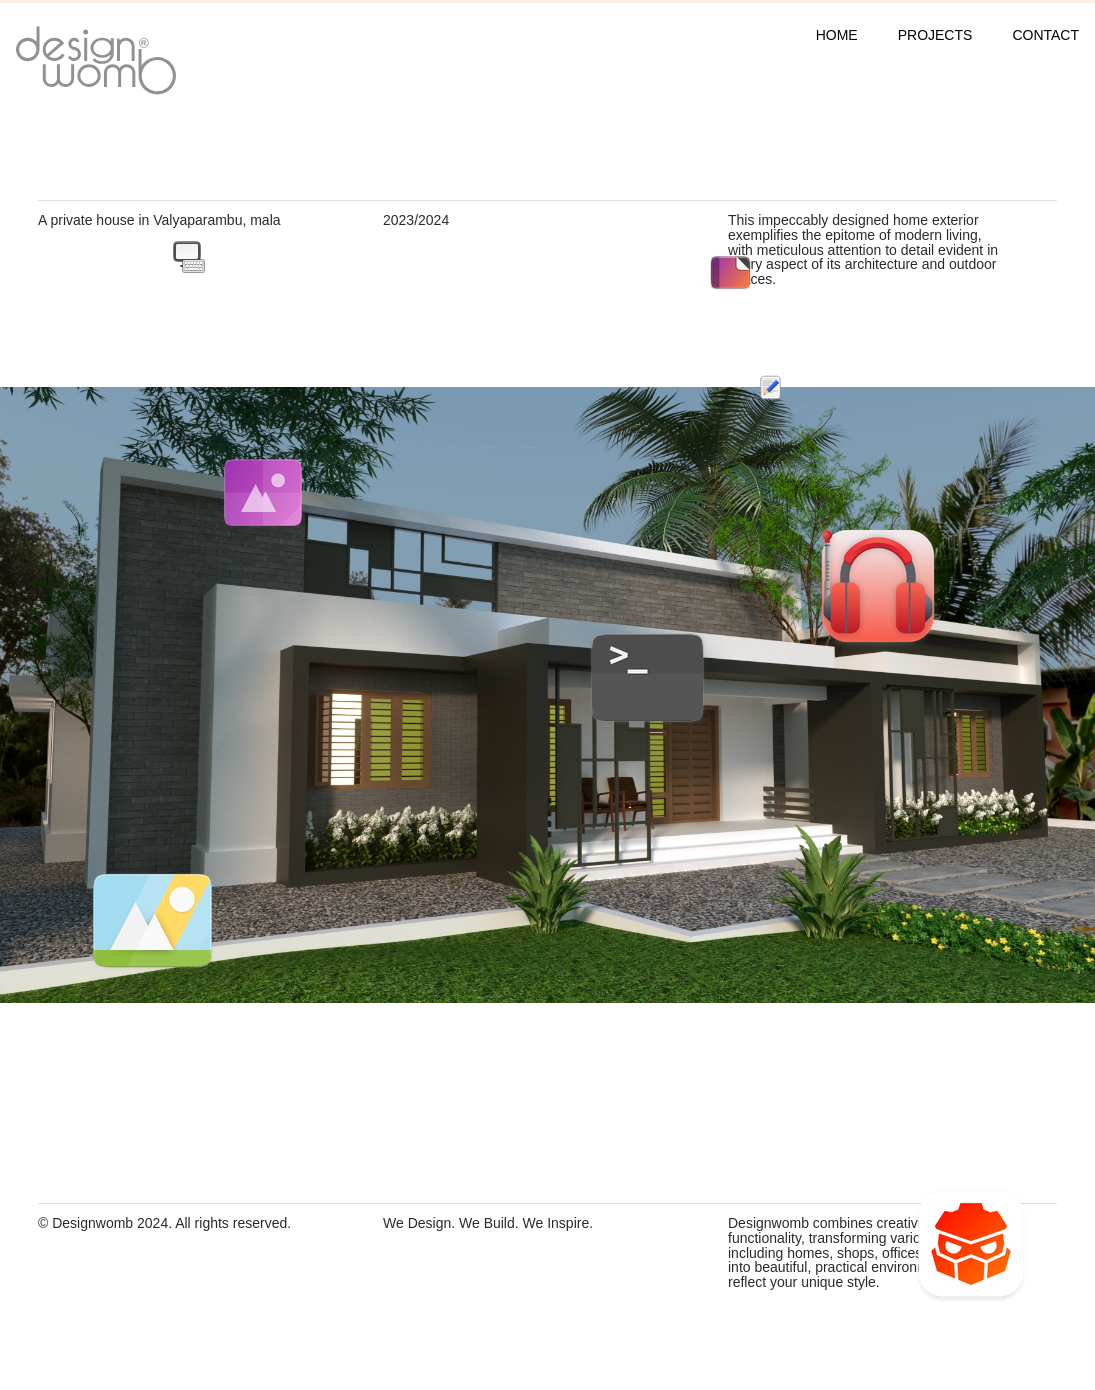 Image resolution: width=1095 pixels, height=1390 pixels. Describe the element at coordinates (152, 920) in the screenshot. I see `open photo management app` at that location.